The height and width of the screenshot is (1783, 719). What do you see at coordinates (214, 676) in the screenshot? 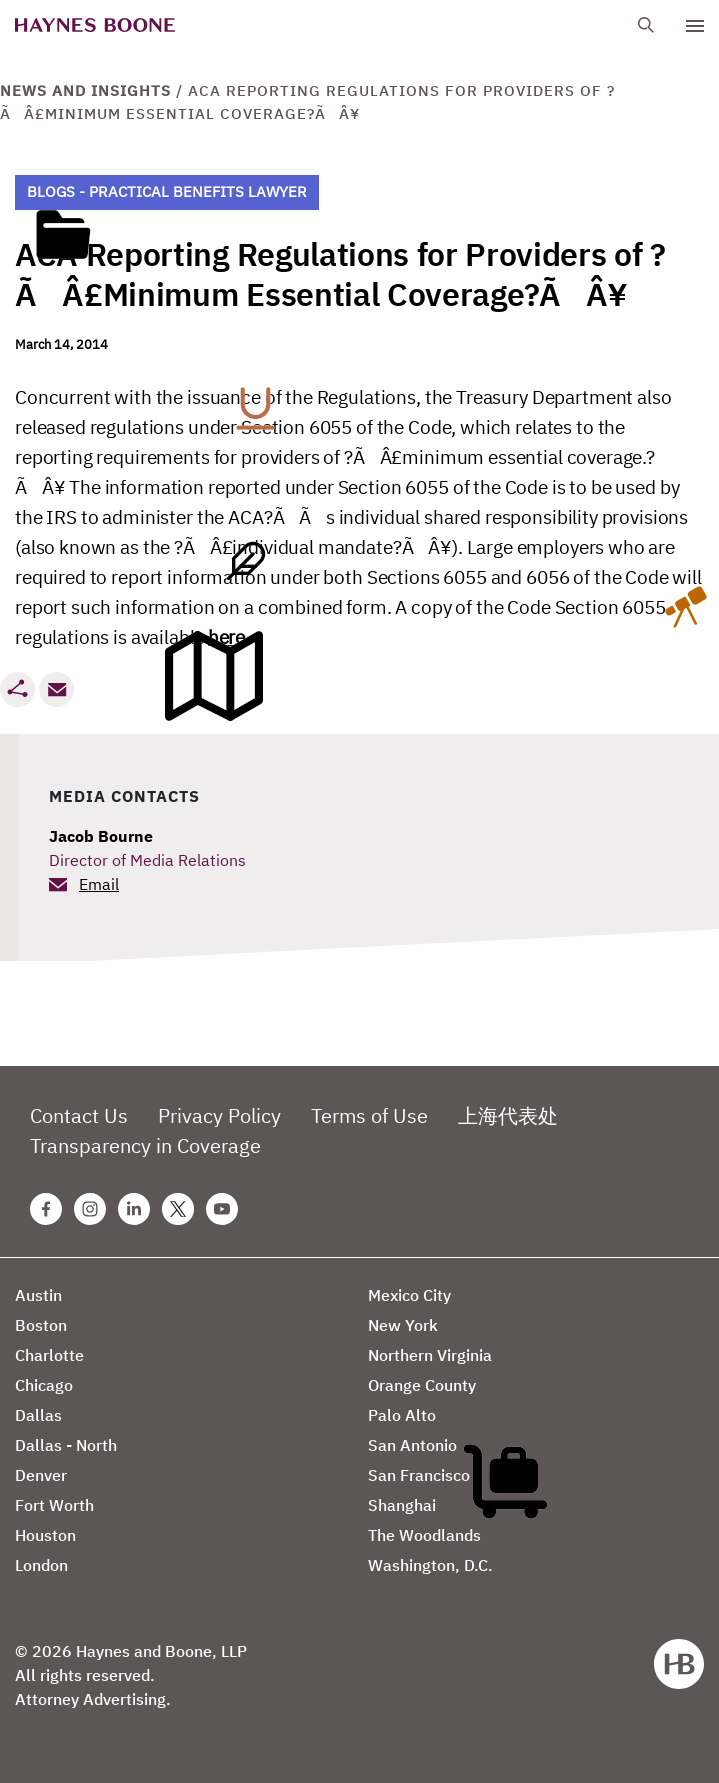
I see `view map or navigation` at bounding box center [214, 676].